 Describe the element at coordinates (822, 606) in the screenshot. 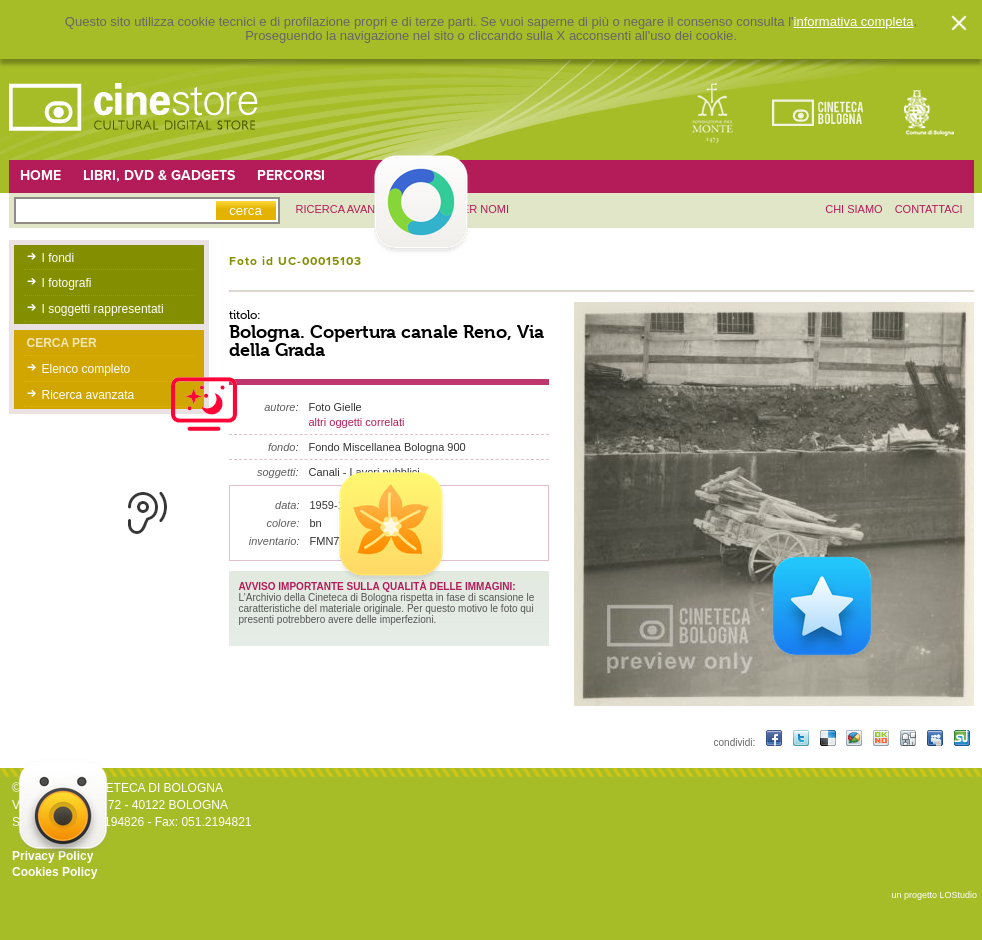

I see `open compizconfig settings manager` at that location.